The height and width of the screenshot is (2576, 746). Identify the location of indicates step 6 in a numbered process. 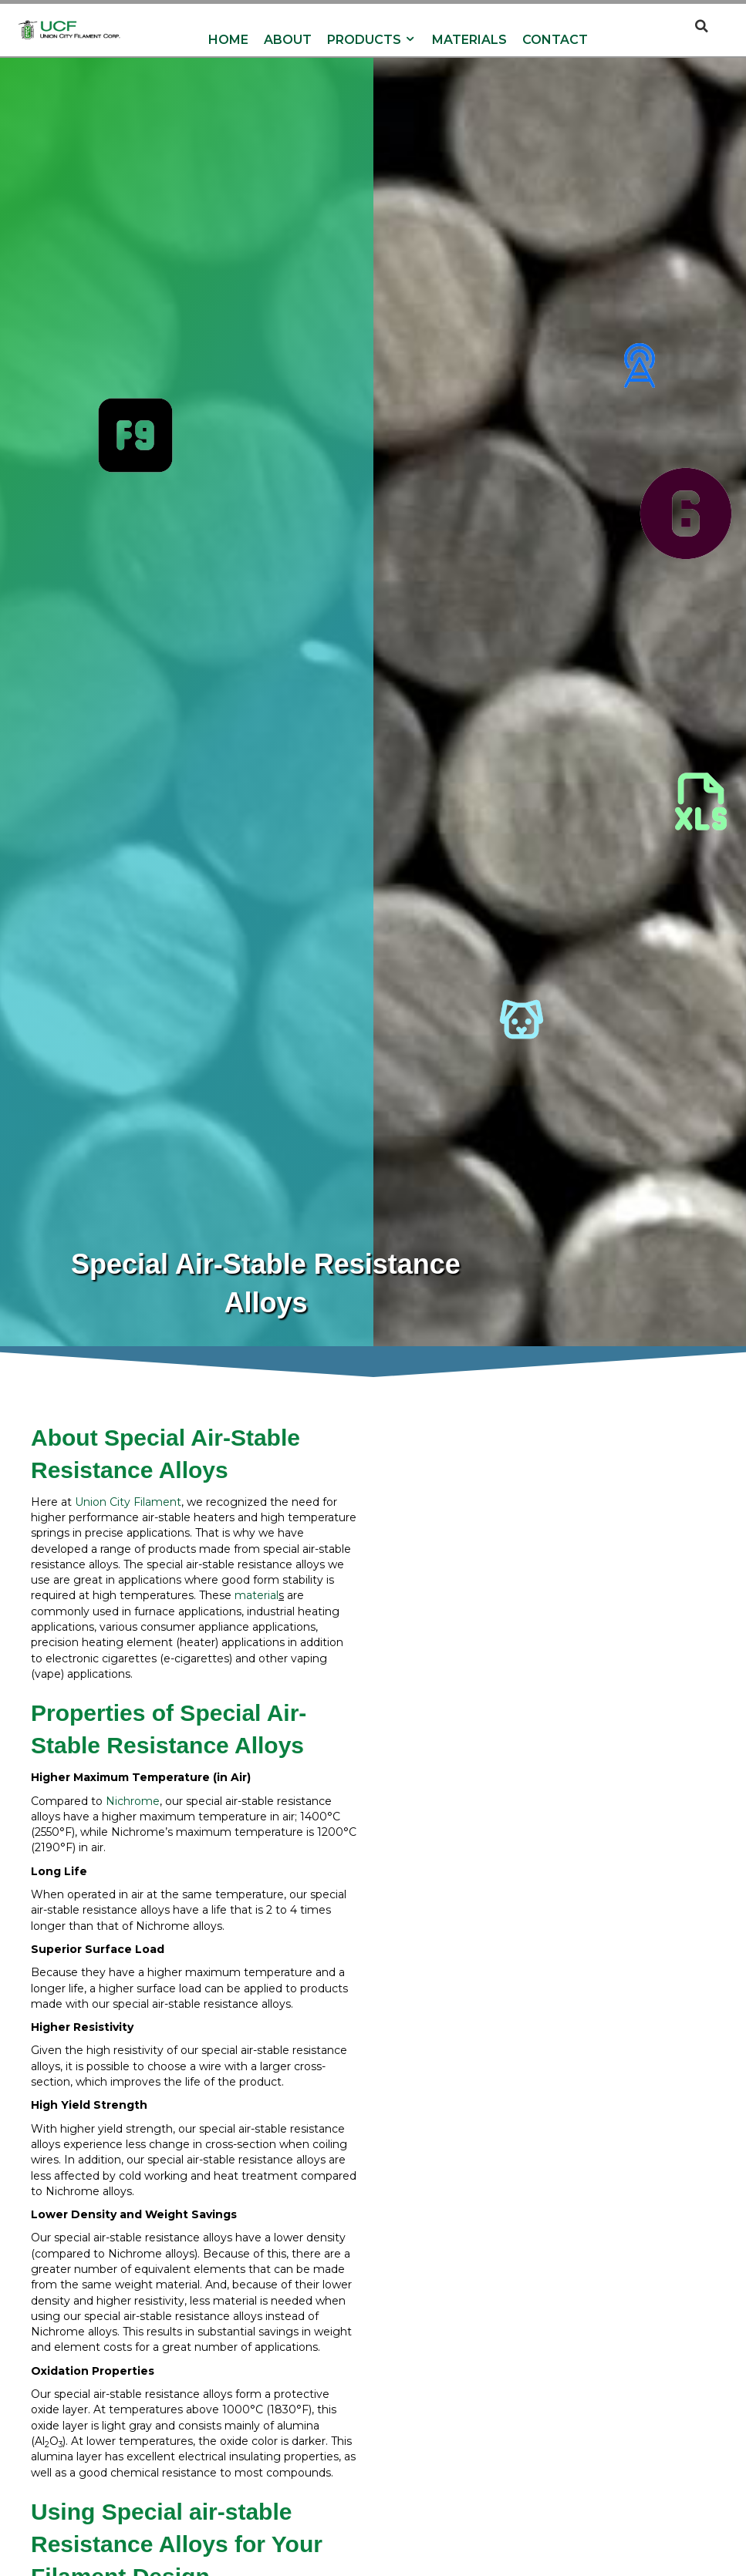
(686, 514).